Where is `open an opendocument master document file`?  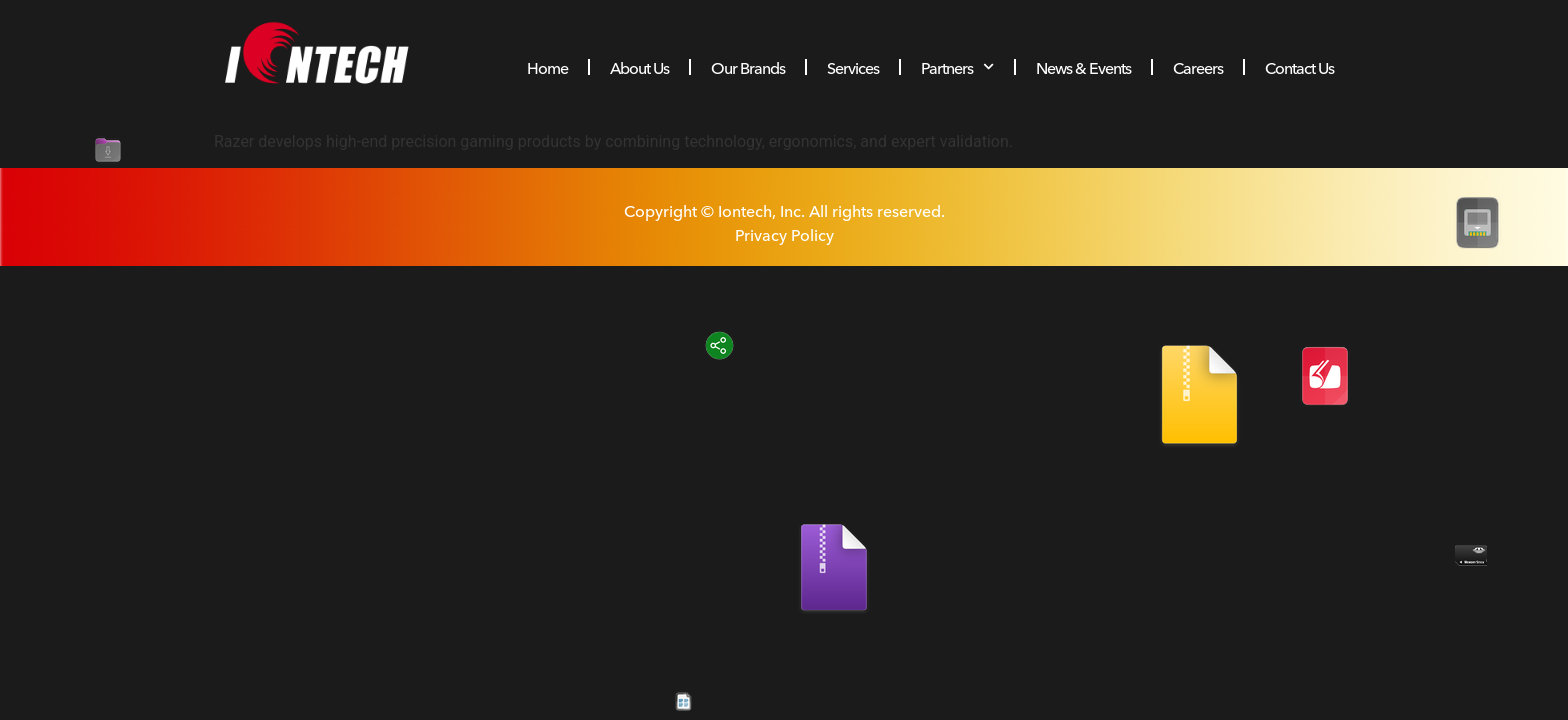
open an opendocument master document file is located at coordinates (683, 701).